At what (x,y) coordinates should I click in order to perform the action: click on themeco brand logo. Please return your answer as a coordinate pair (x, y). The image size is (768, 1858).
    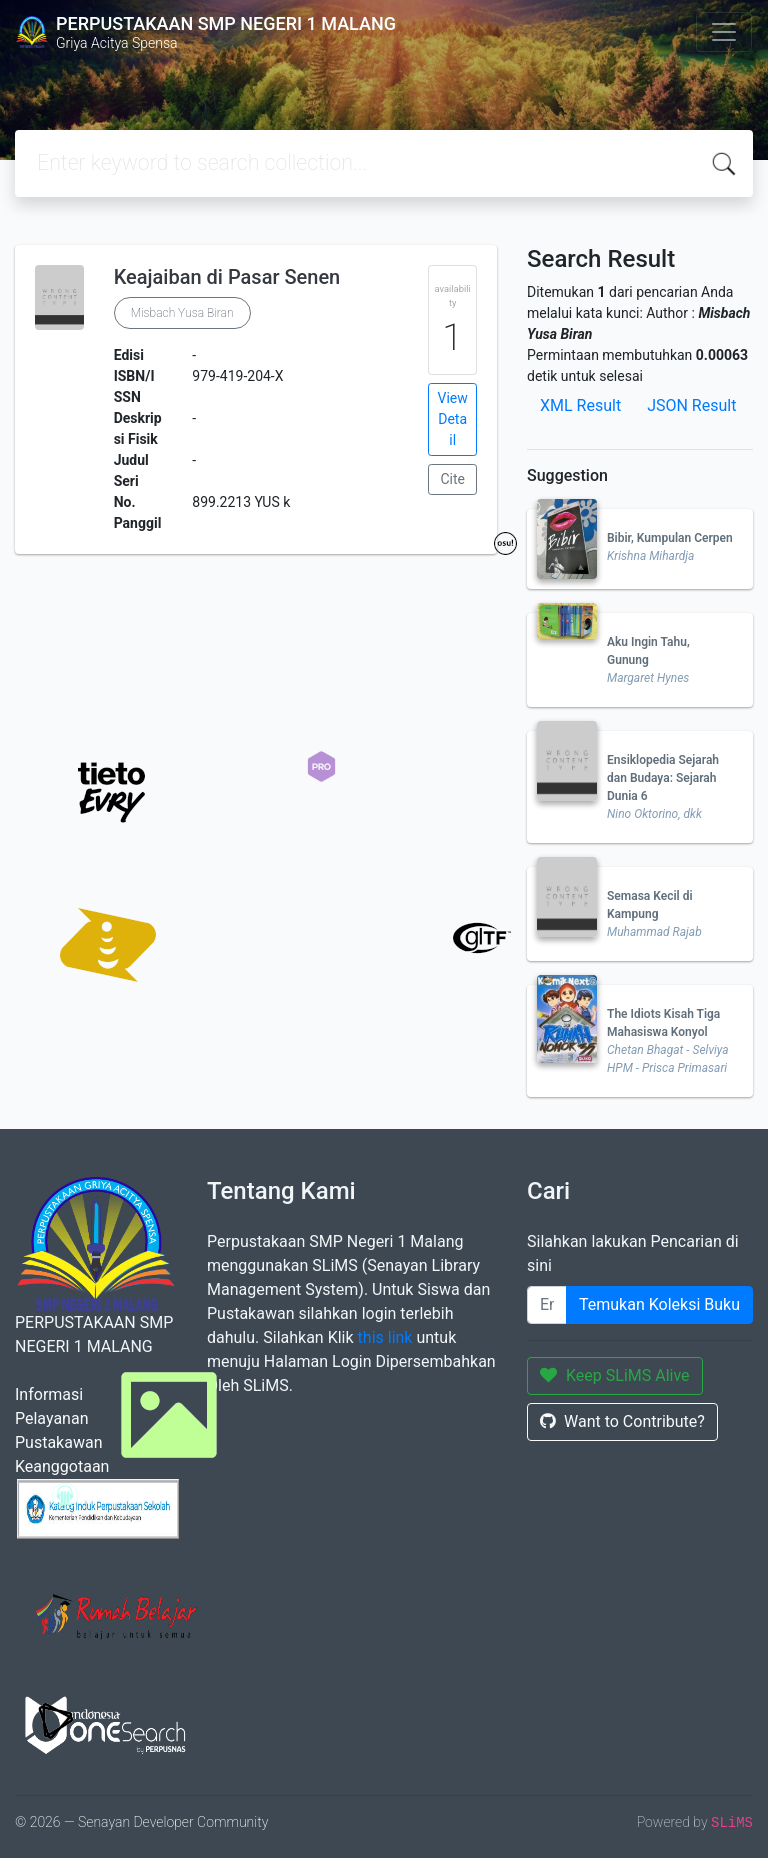
    Looking at the image, I should click on (321, 766).